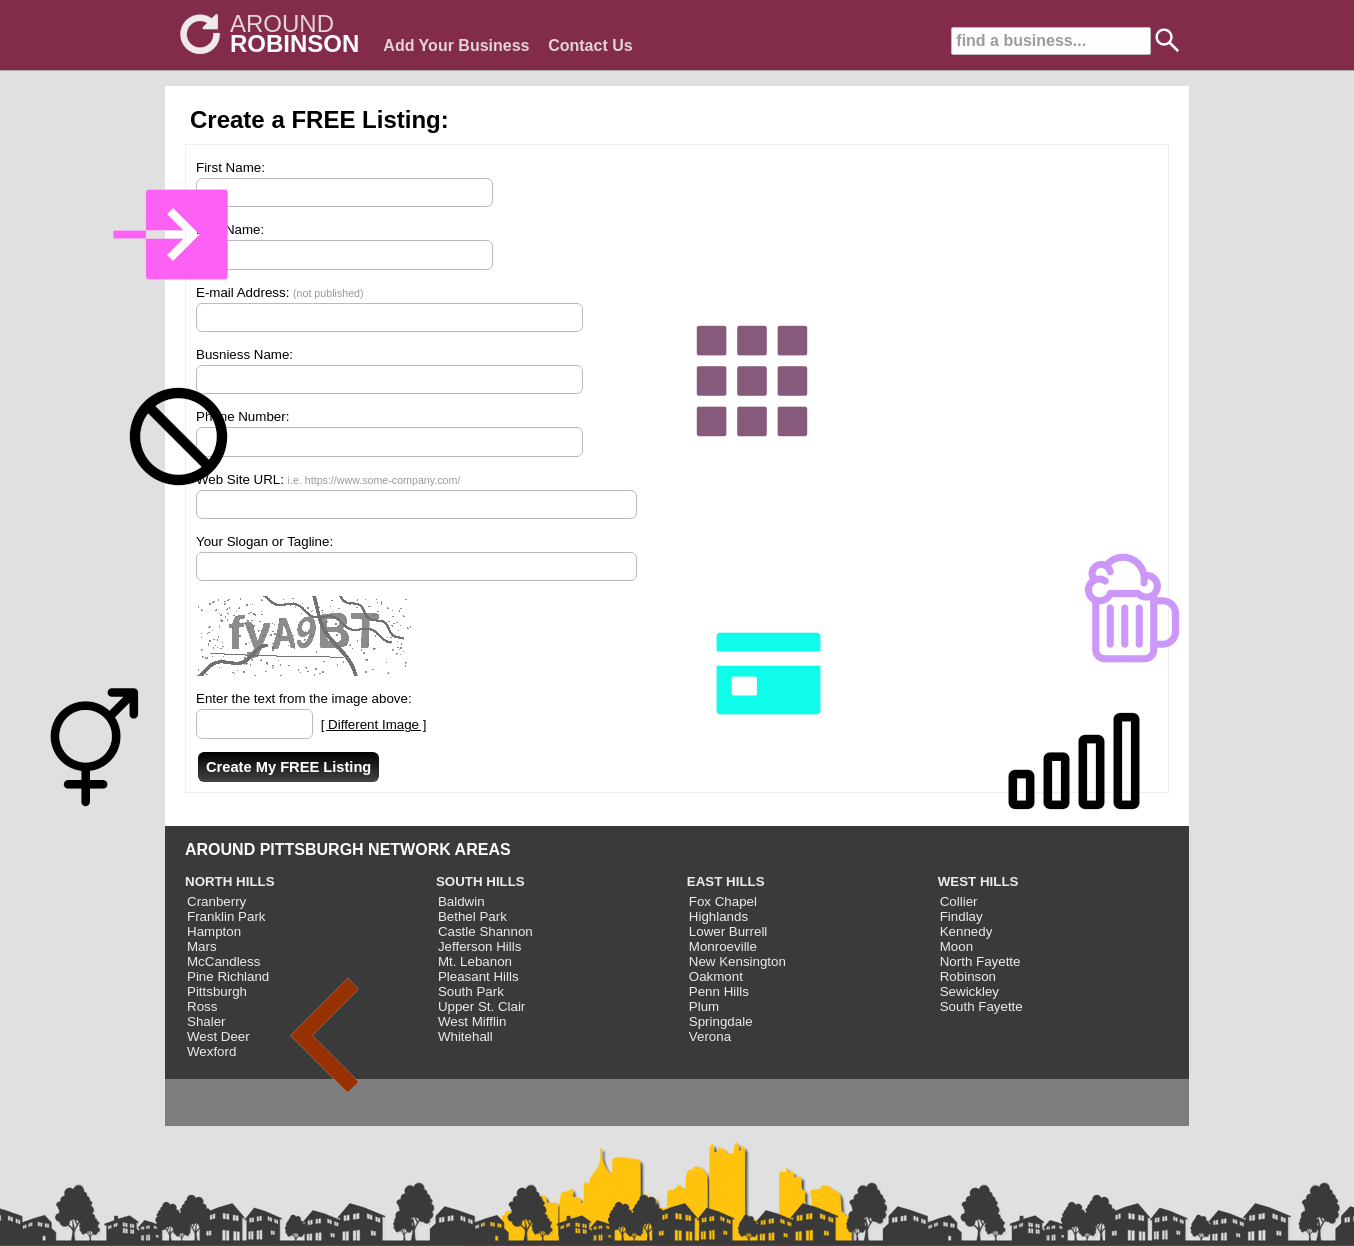 This screenshot has height=1246, width=1354. What do you see at coordinates (170, 234) in the screenshot?
I see `log in or sign in to your account` at bounding box center [170, 234].